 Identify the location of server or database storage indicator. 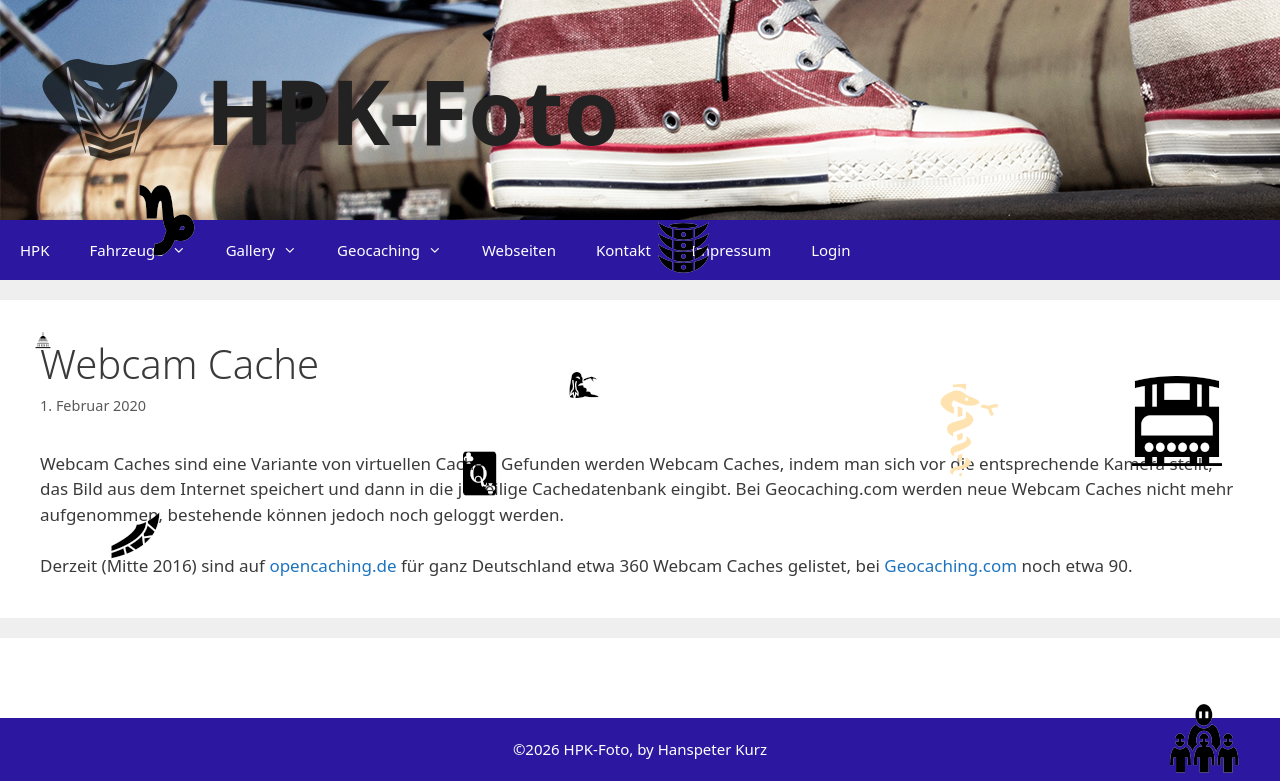
(683, 247).